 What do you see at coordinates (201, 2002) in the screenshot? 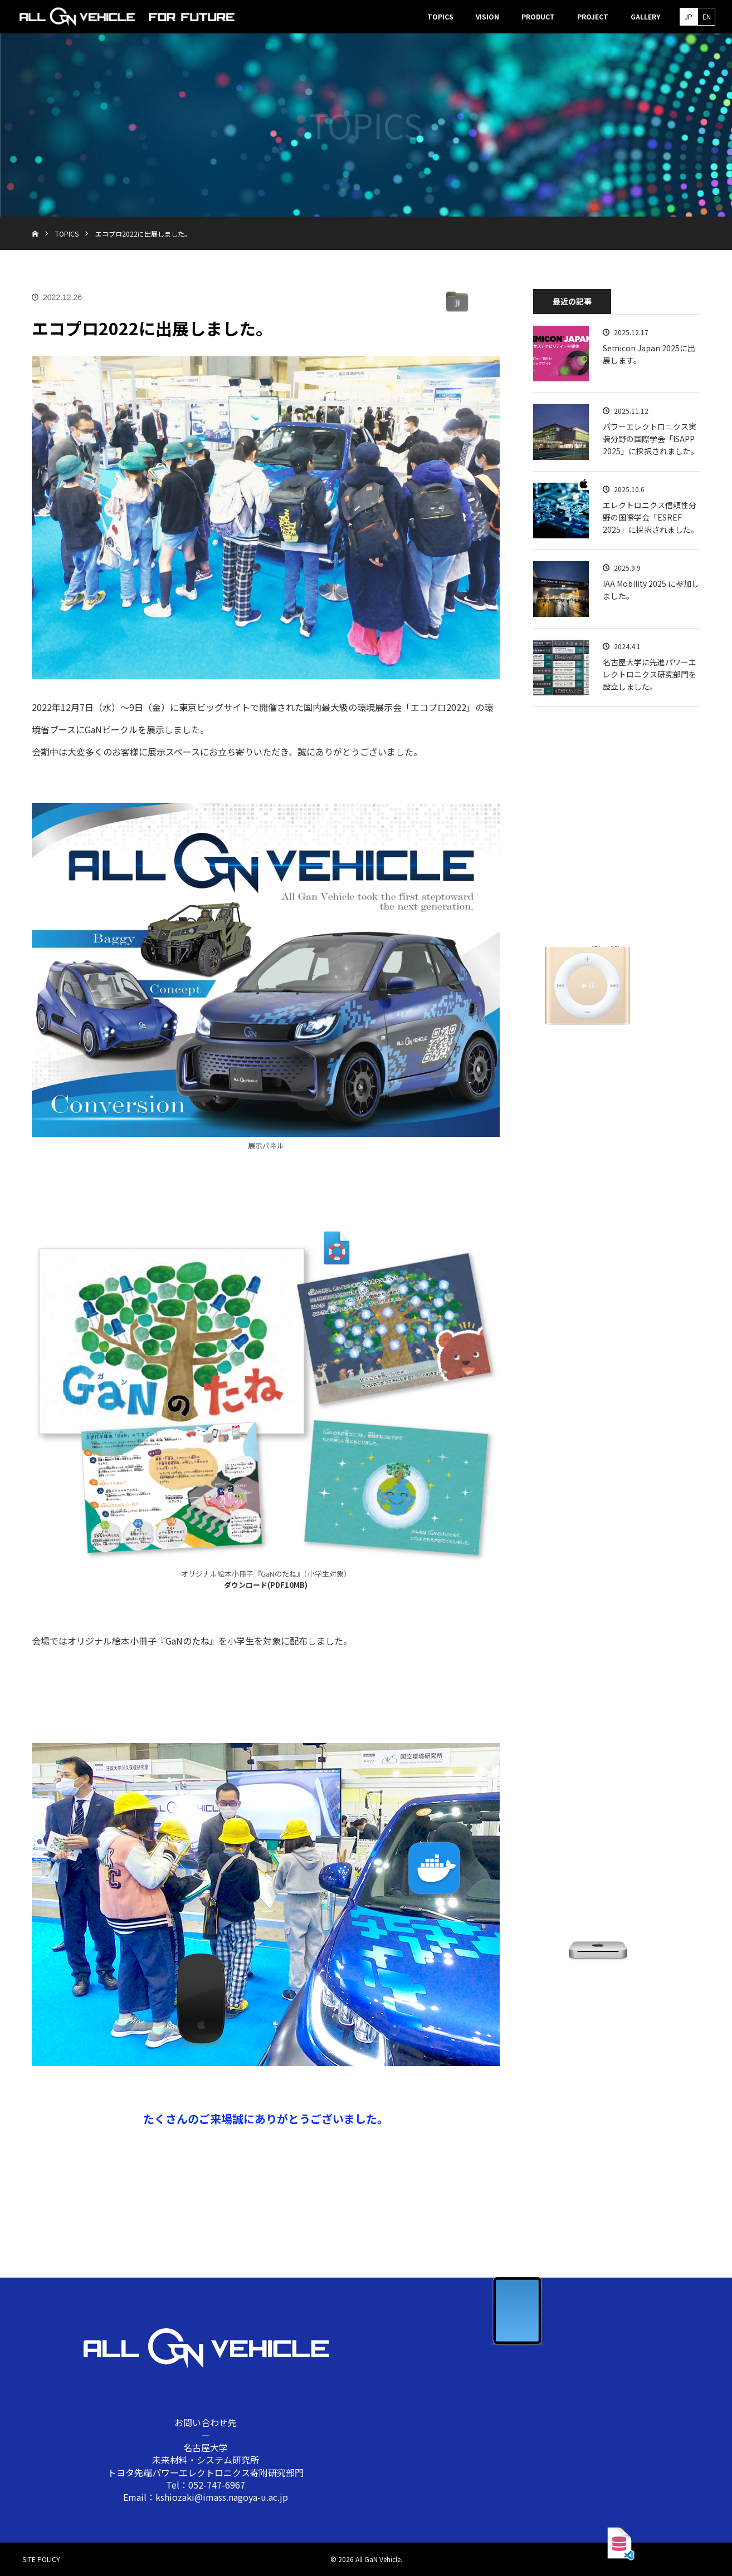
I see `apple magic mouse bluetooth device` at bounding box center [201, 2002].